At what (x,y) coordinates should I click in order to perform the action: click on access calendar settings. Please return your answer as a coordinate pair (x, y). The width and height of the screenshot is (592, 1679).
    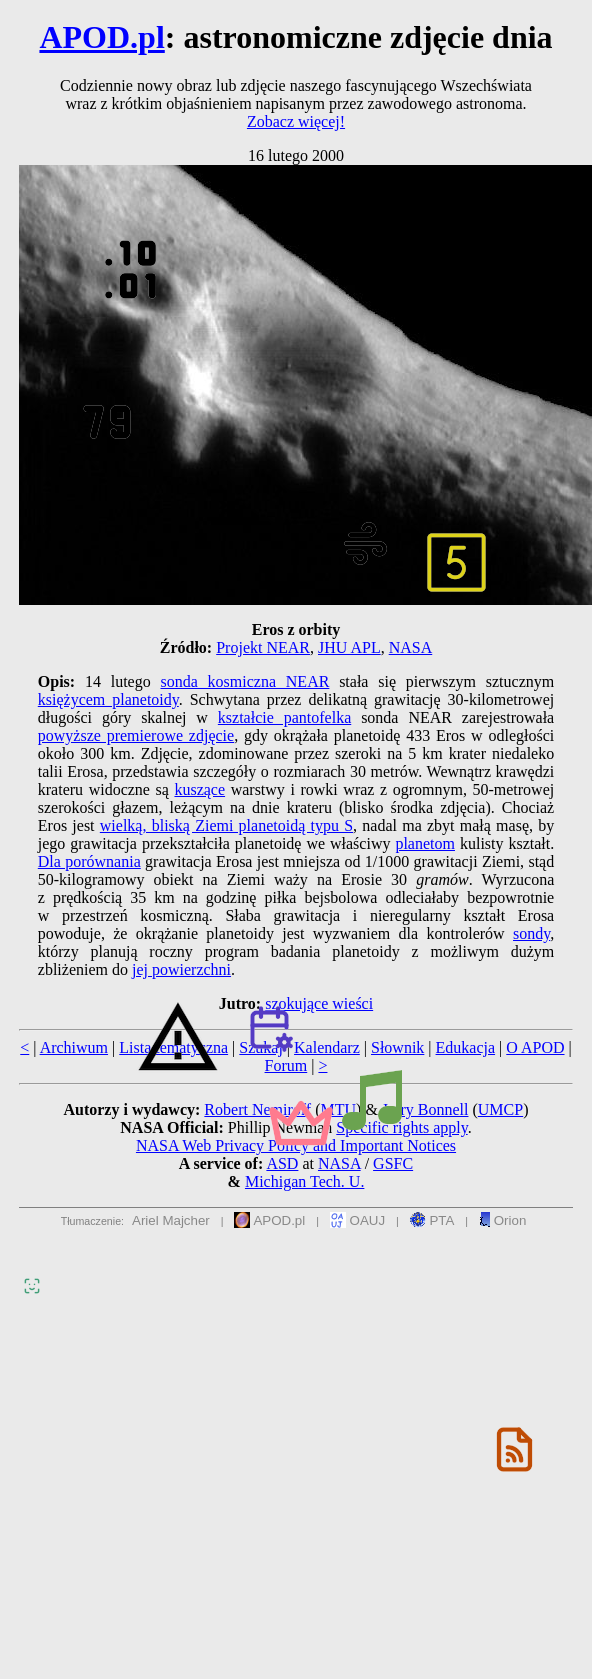
    Looking at the image, I should click on (269, 1027).